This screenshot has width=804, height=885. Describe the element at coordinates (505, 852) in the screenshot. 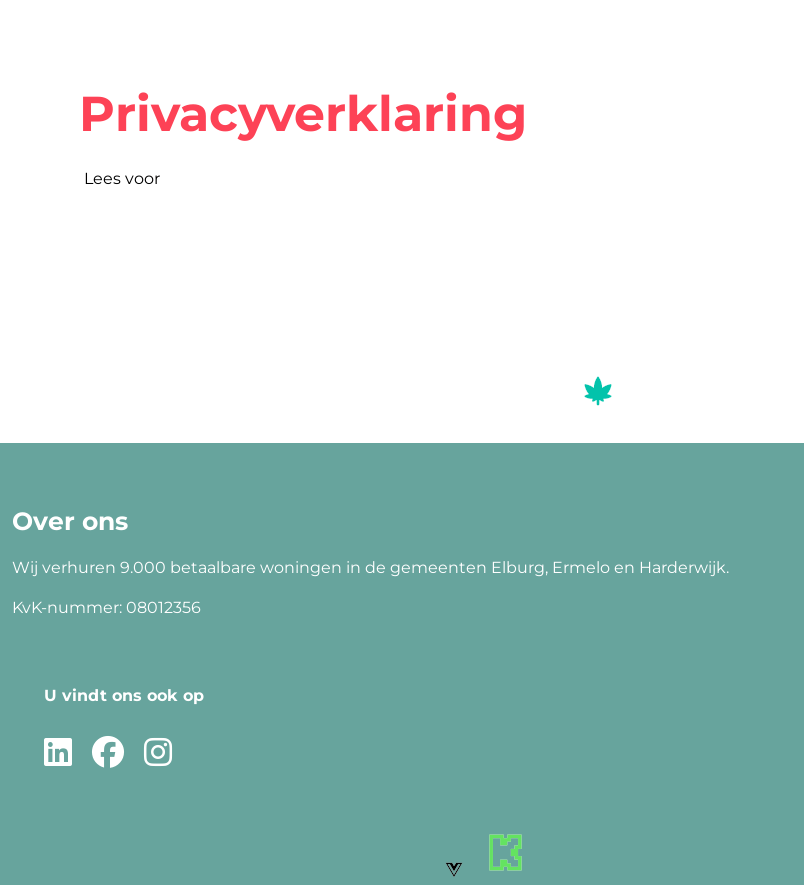

I see `open kick streaming platform` at that location.